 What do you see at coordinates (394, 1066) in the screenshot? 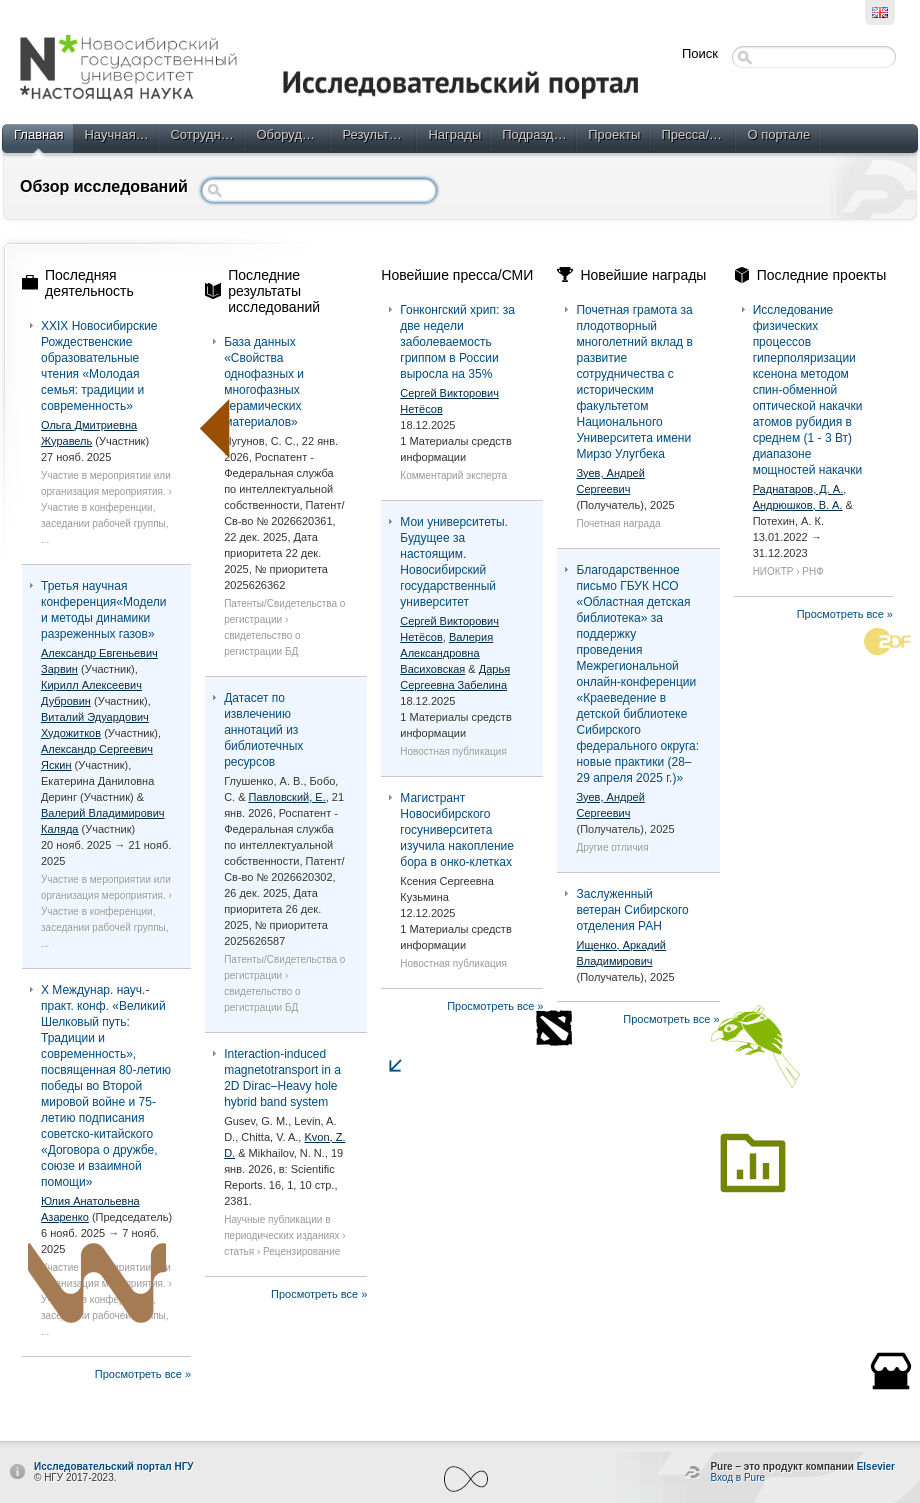
I see `navigate back and down` at bounding box center [394, 1066].